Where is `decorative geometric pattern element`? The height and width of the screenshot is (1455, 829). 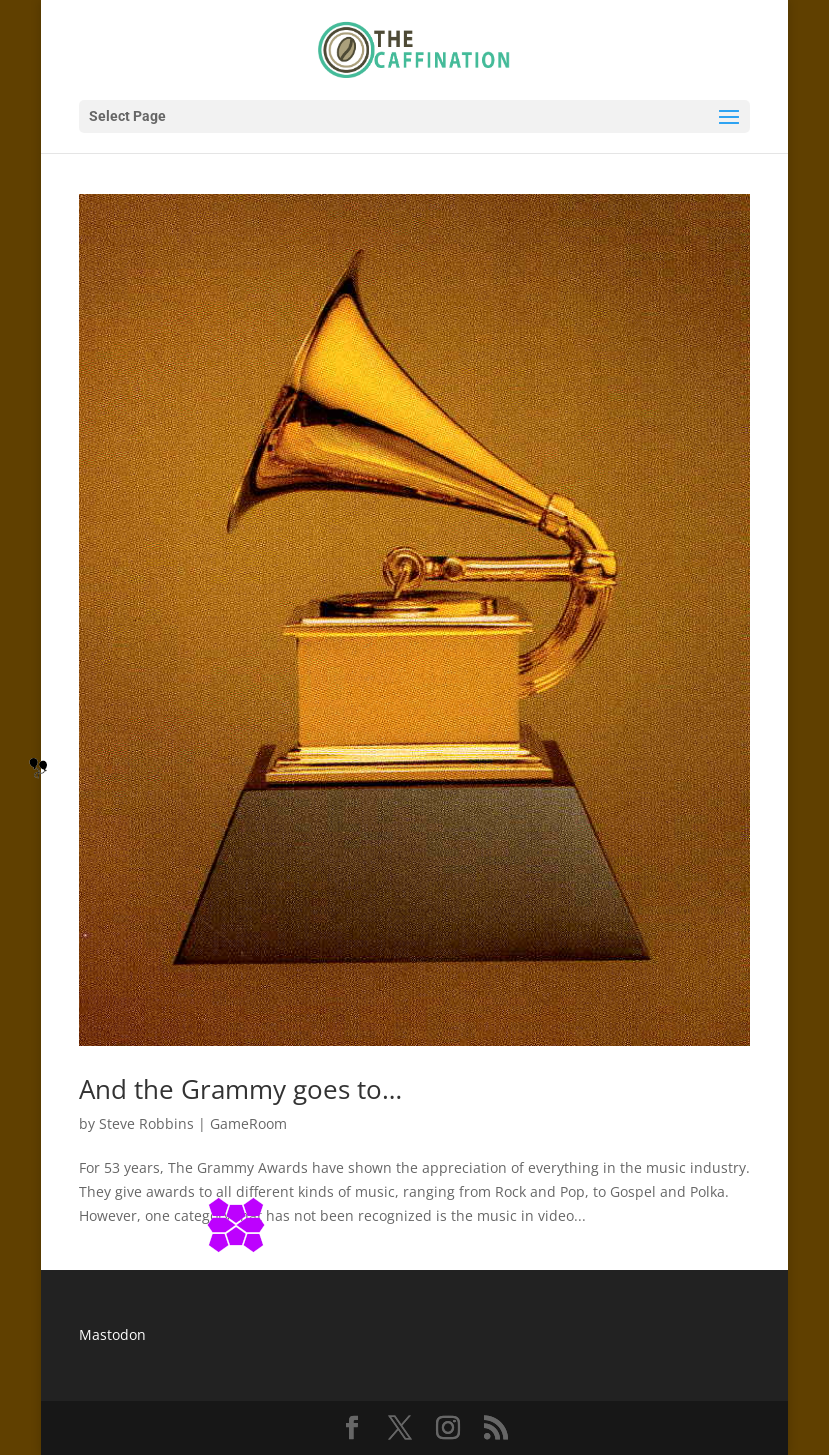
decorative geometric pattern element is located at coordinates (236, 1225).